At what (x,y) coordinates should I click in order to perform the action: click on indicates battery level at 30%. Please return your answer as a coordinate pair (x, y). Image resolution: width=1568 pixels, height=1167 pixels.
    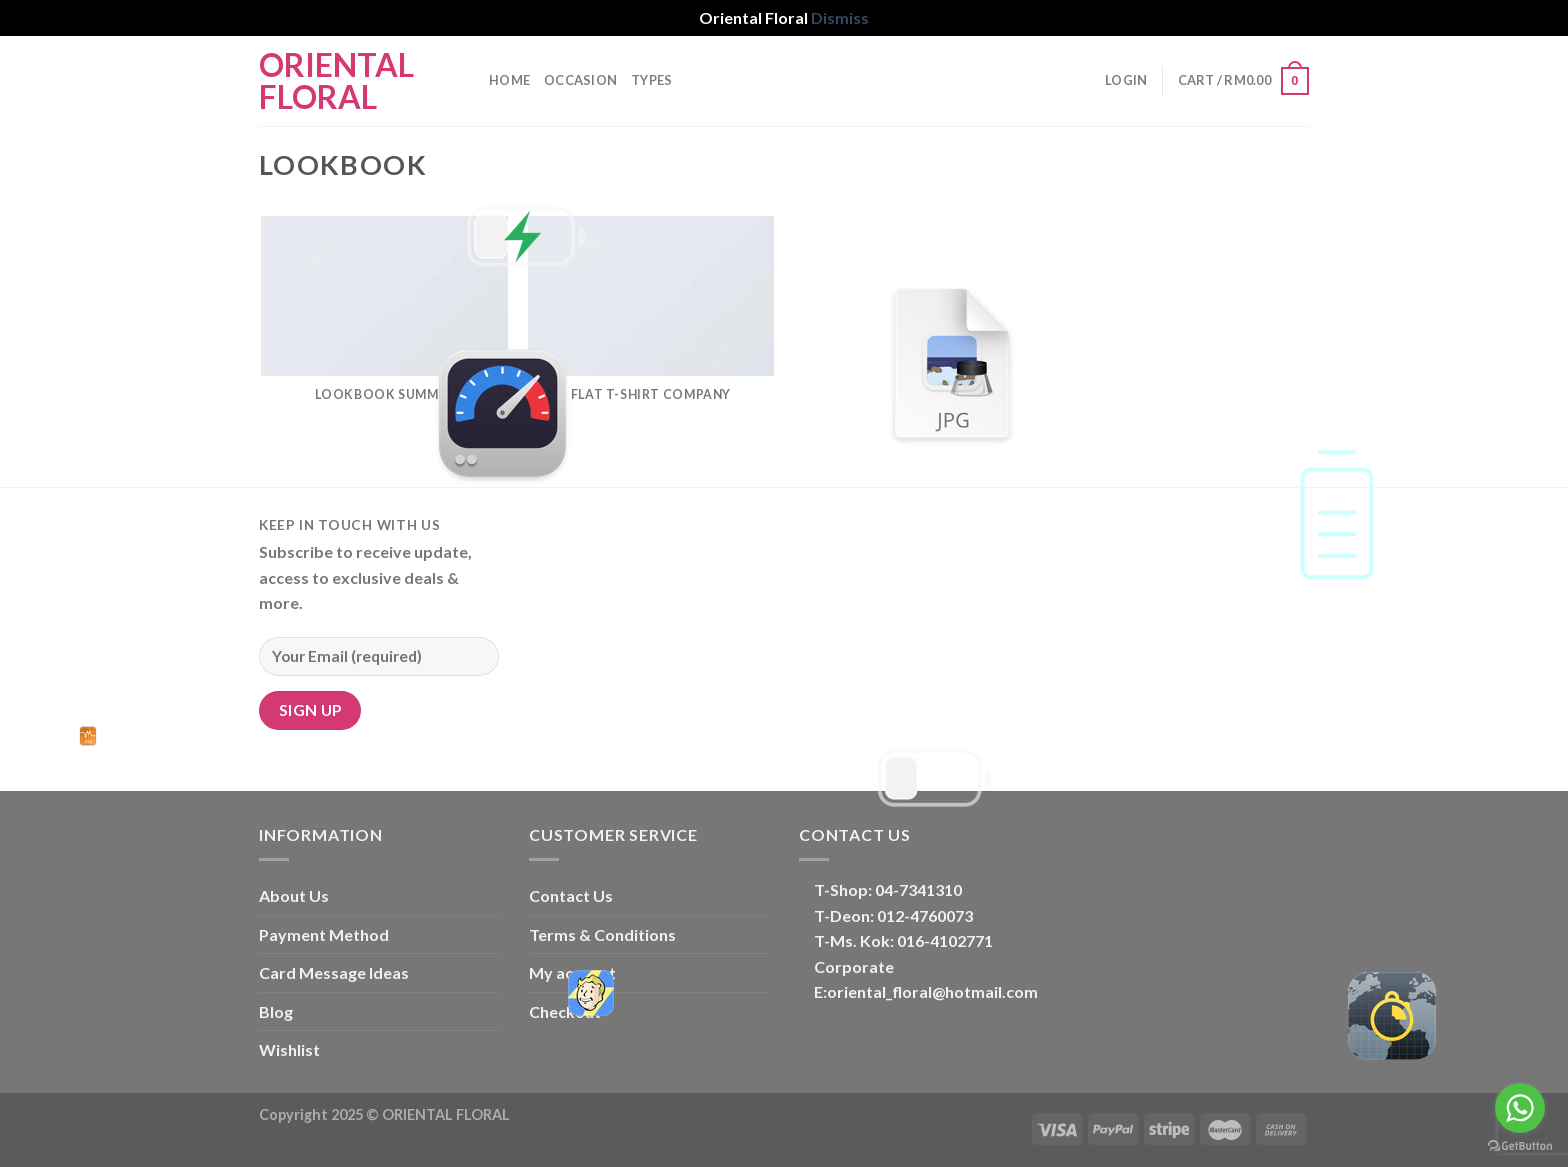
    Looking at the image, I should click on (935, 778).